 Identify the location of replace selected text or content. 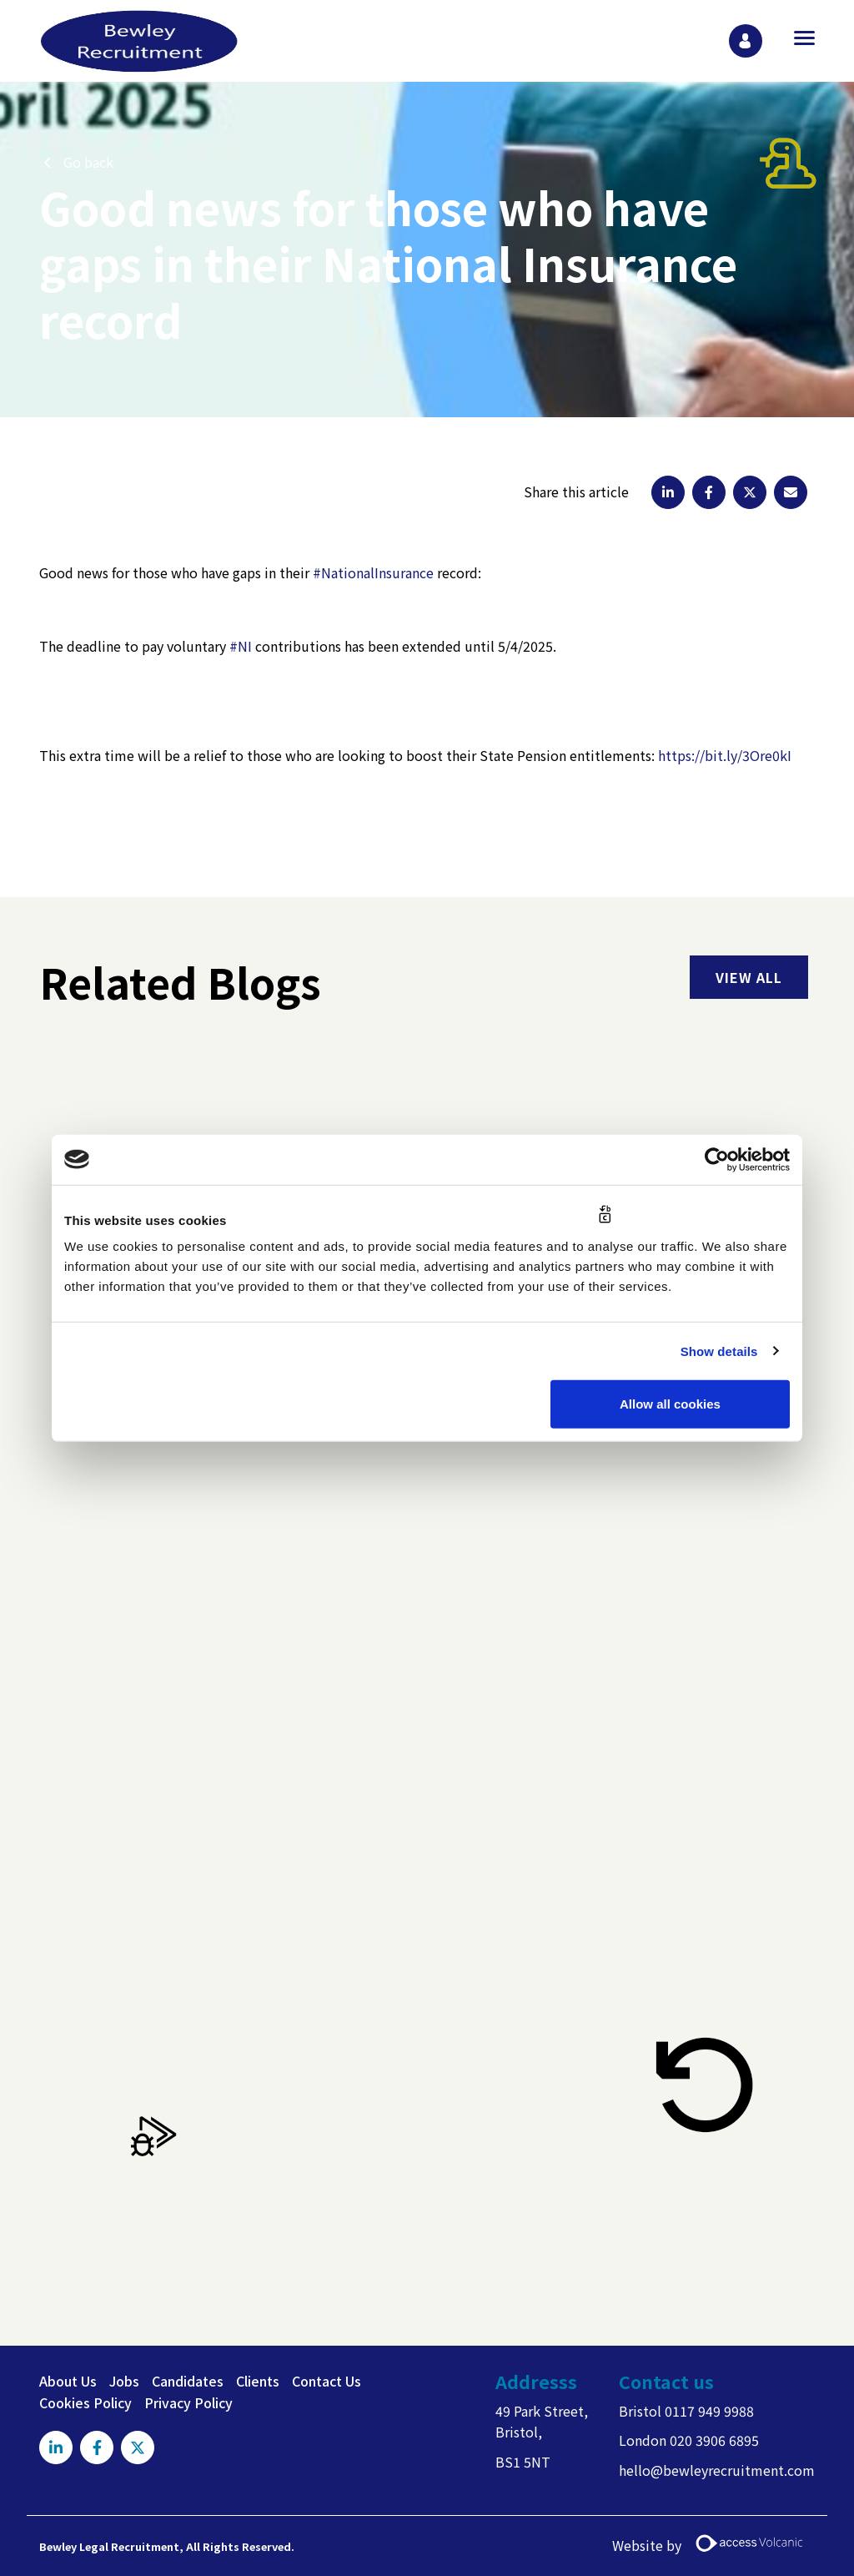
(605, 1214).